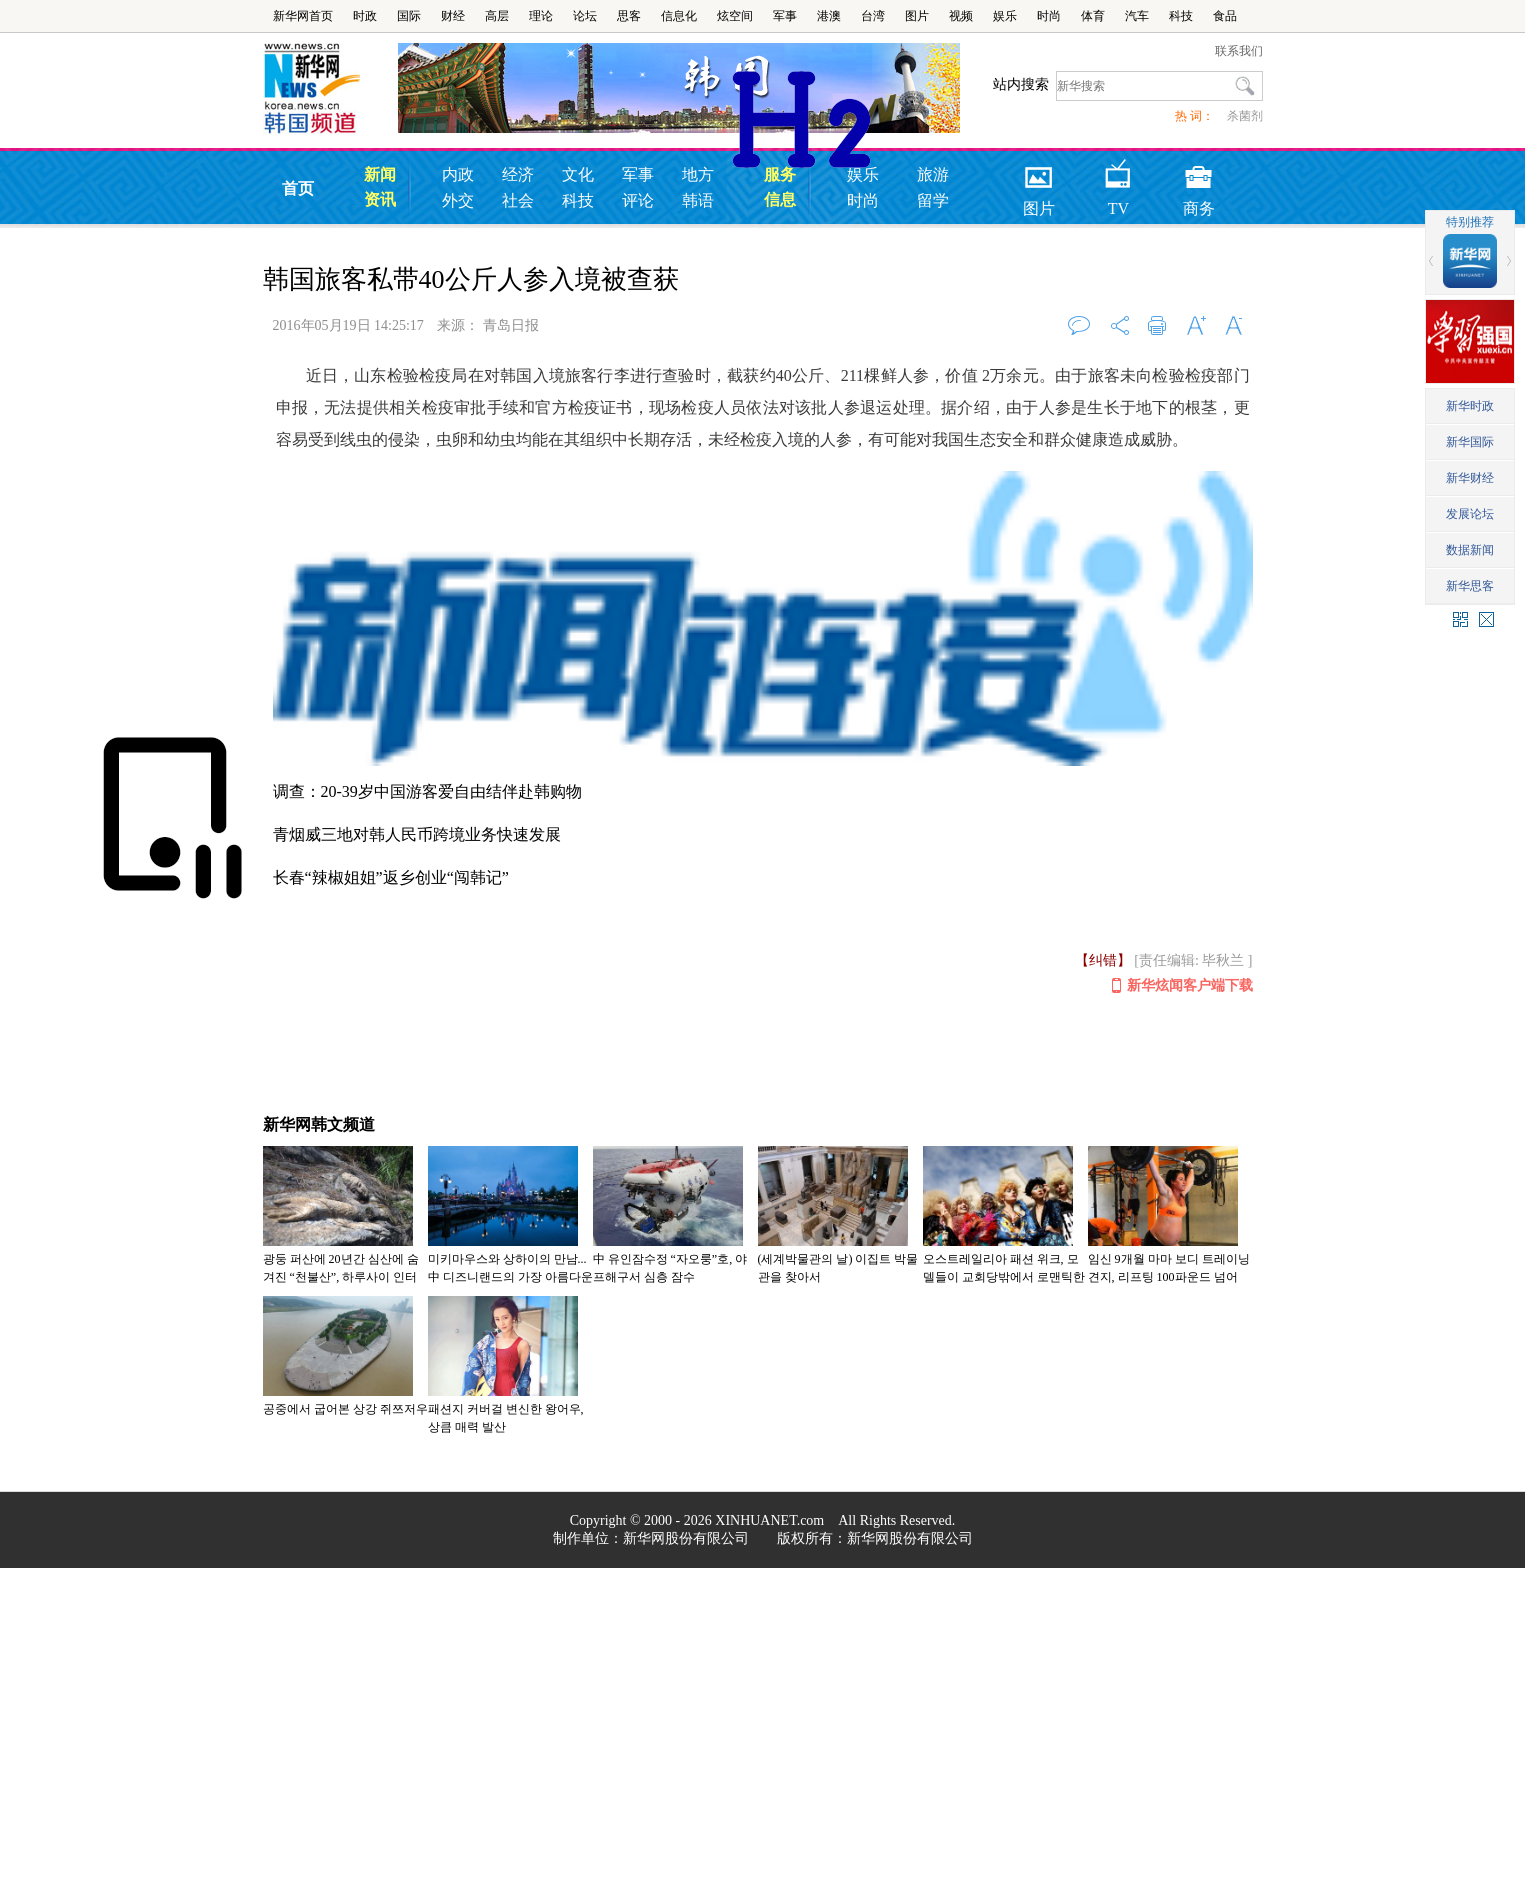 This screenshot has height=1896, width=1525. Describe the element at coordinates (801, 119) in the screenshot. I see `format text as heading level 2` at that location.